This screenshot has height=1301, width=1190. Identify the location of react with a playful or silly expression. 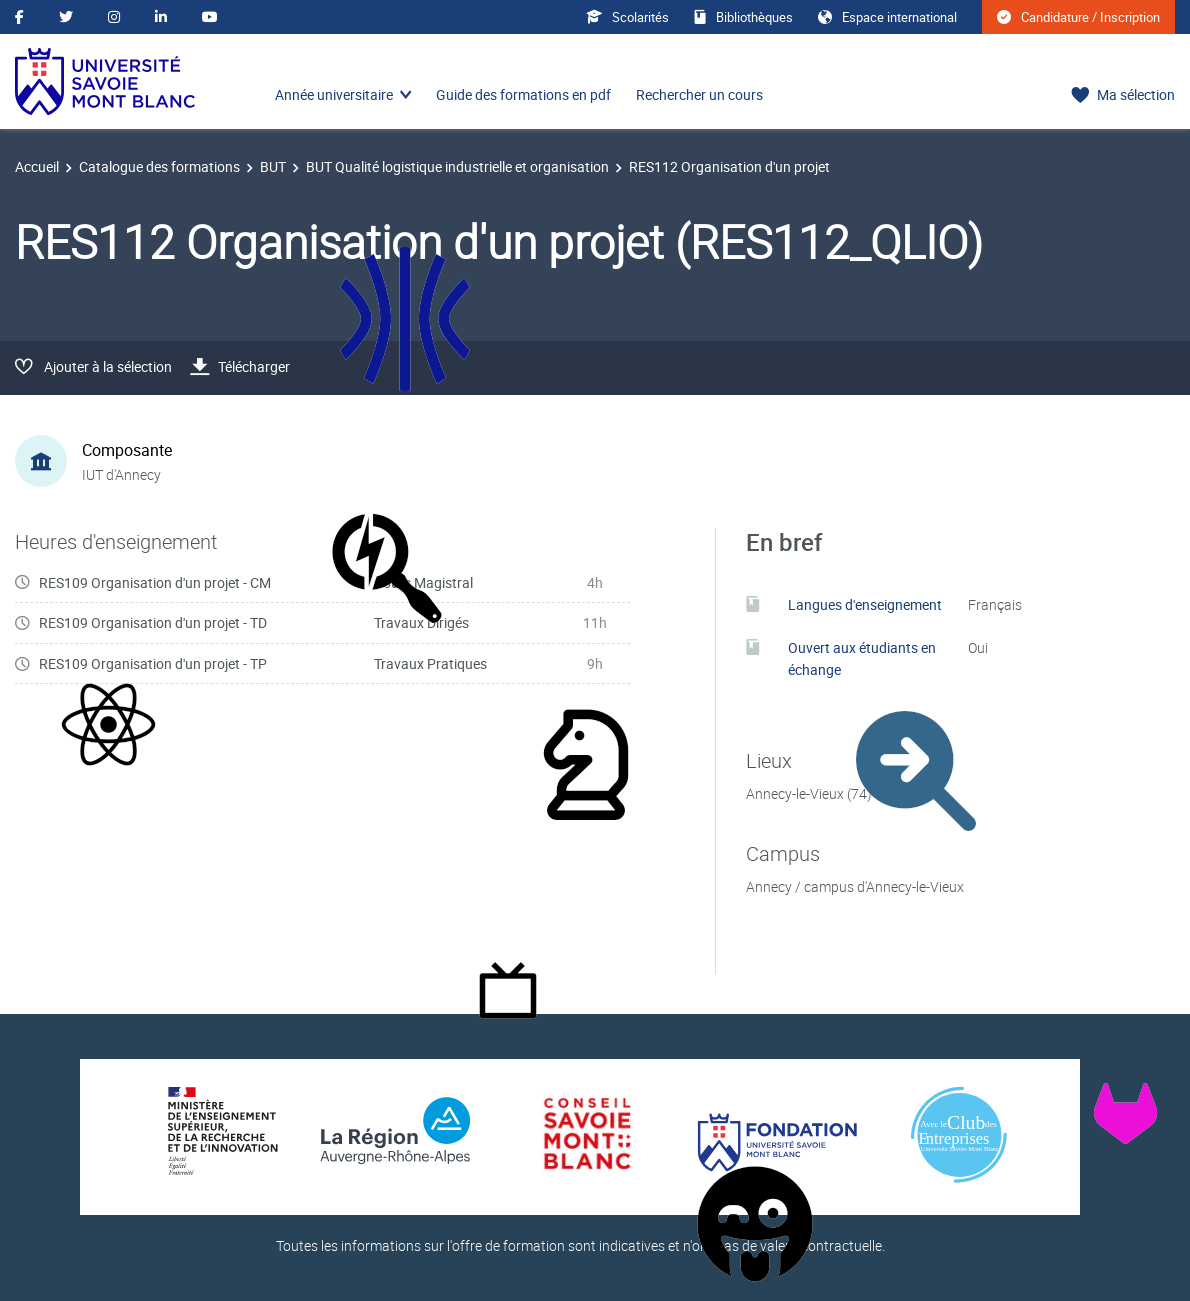
(755, 1224).